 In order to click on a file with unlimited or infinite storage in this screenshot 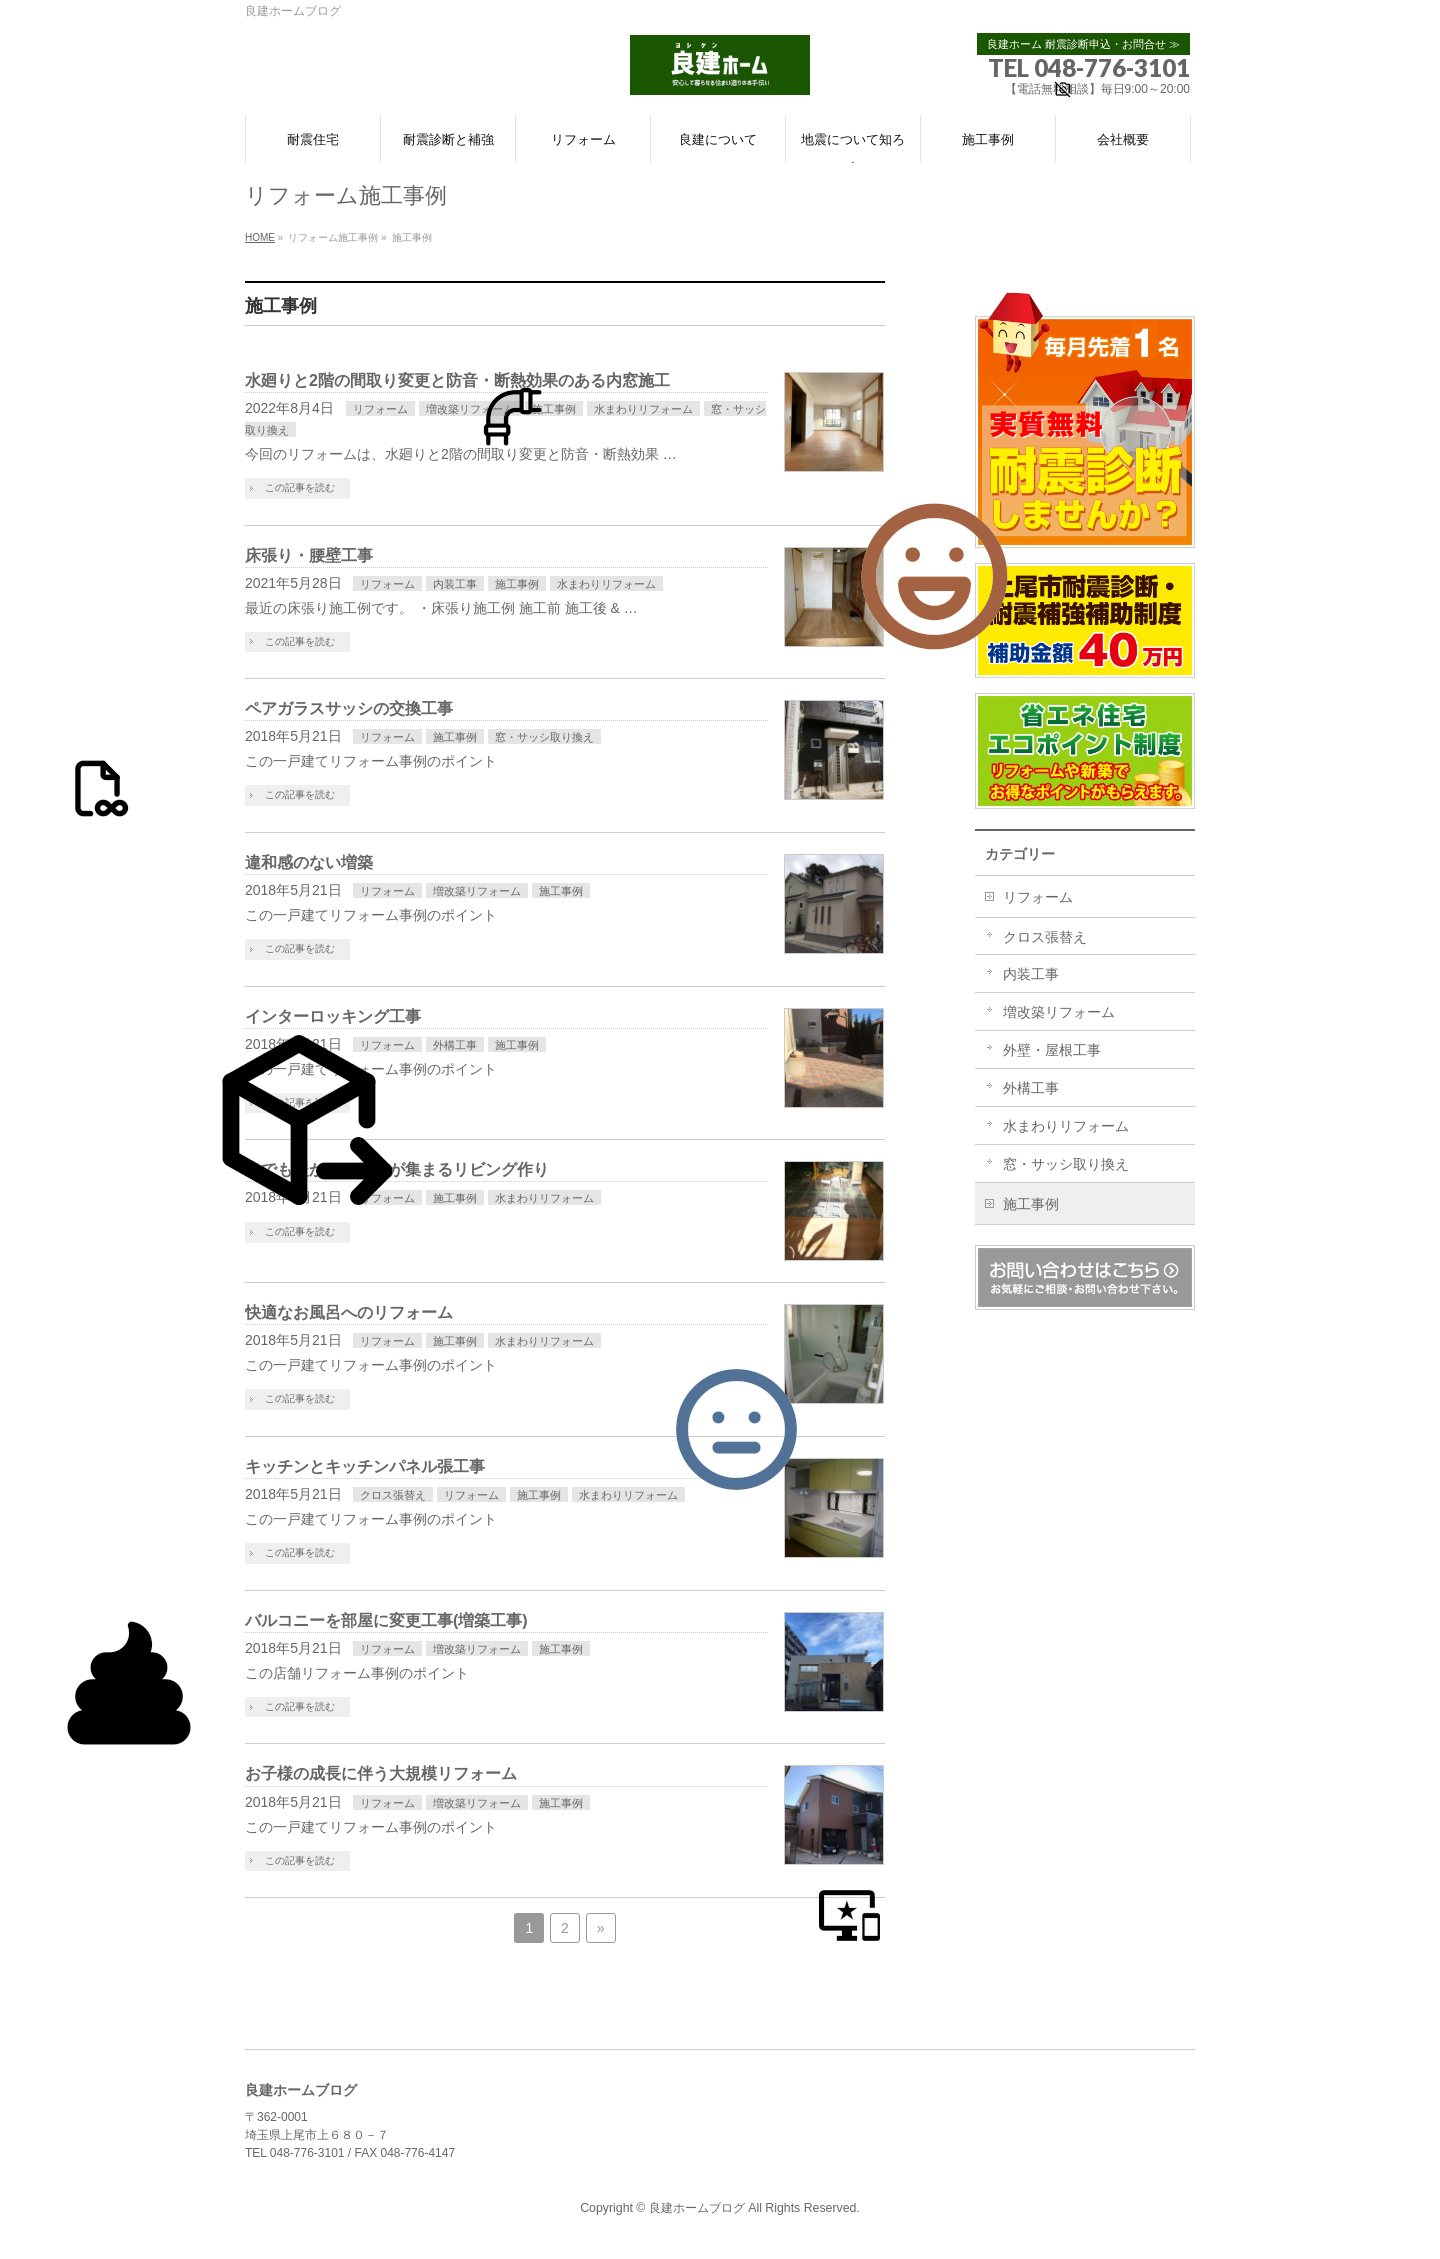, I will do `click(97, 788)`.